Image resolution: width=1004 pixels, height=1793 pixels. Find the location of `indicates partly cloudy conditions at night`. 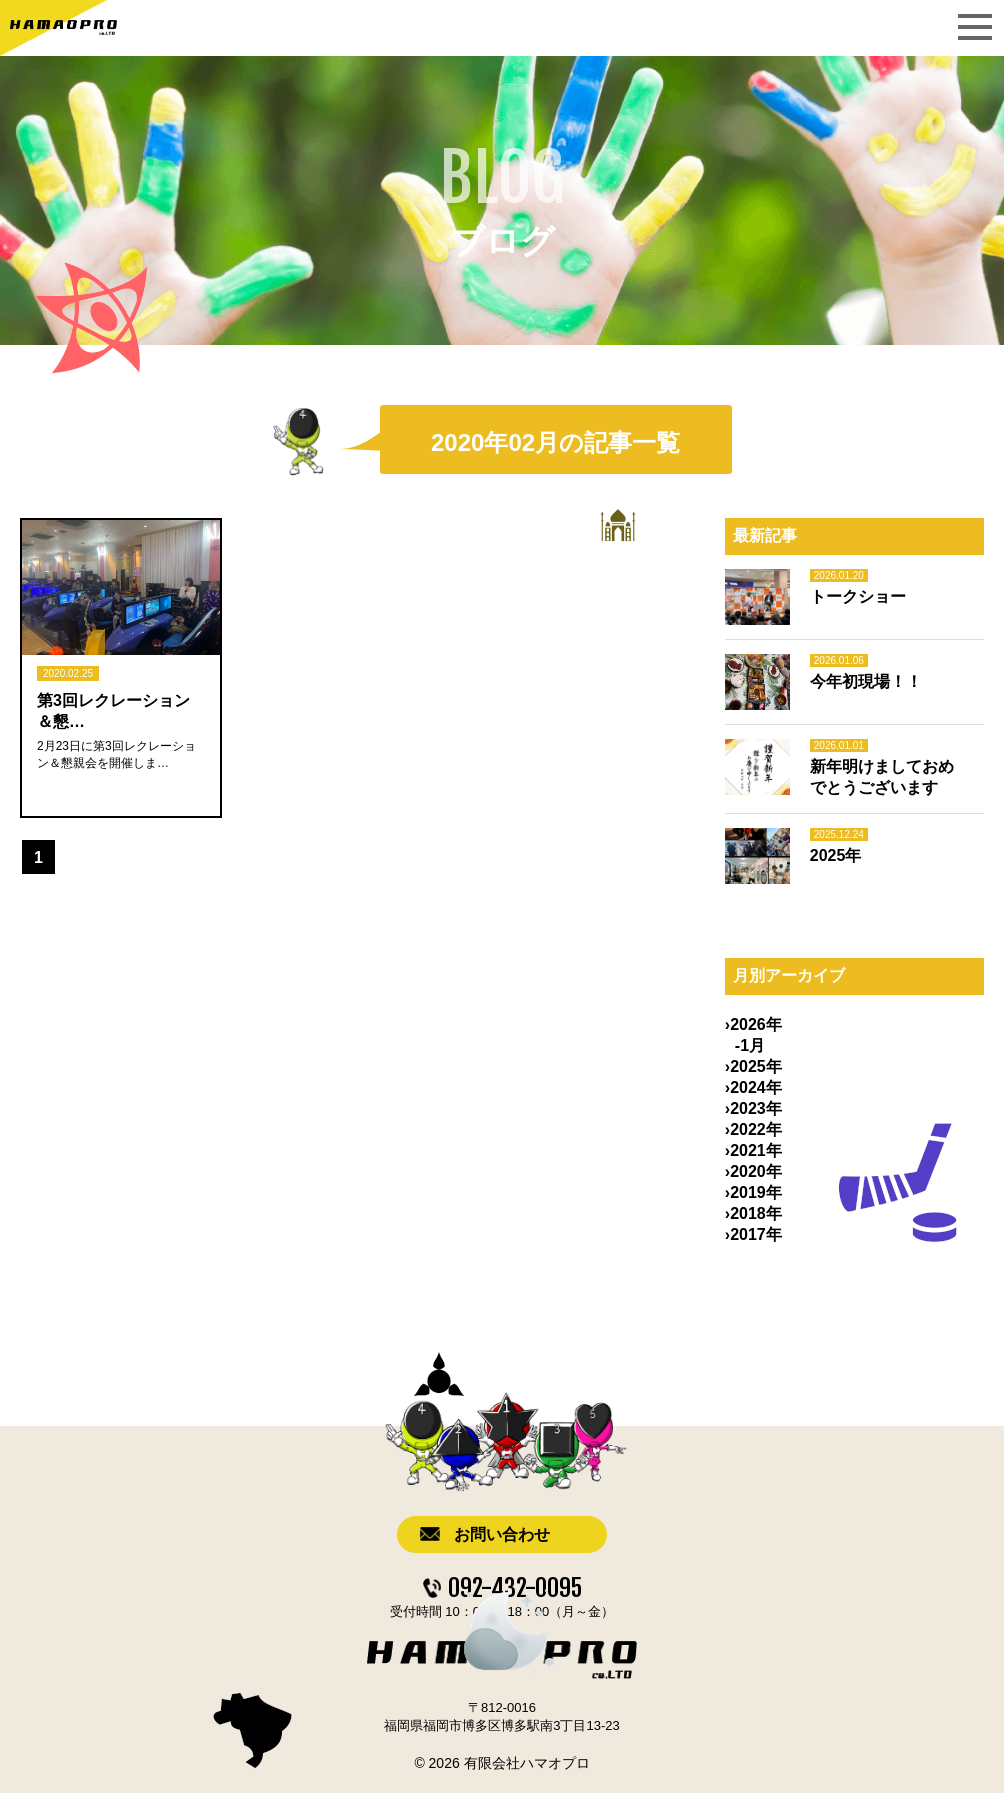

indicates partly cloudy conditions at night is located at coordinates (509, 1631).